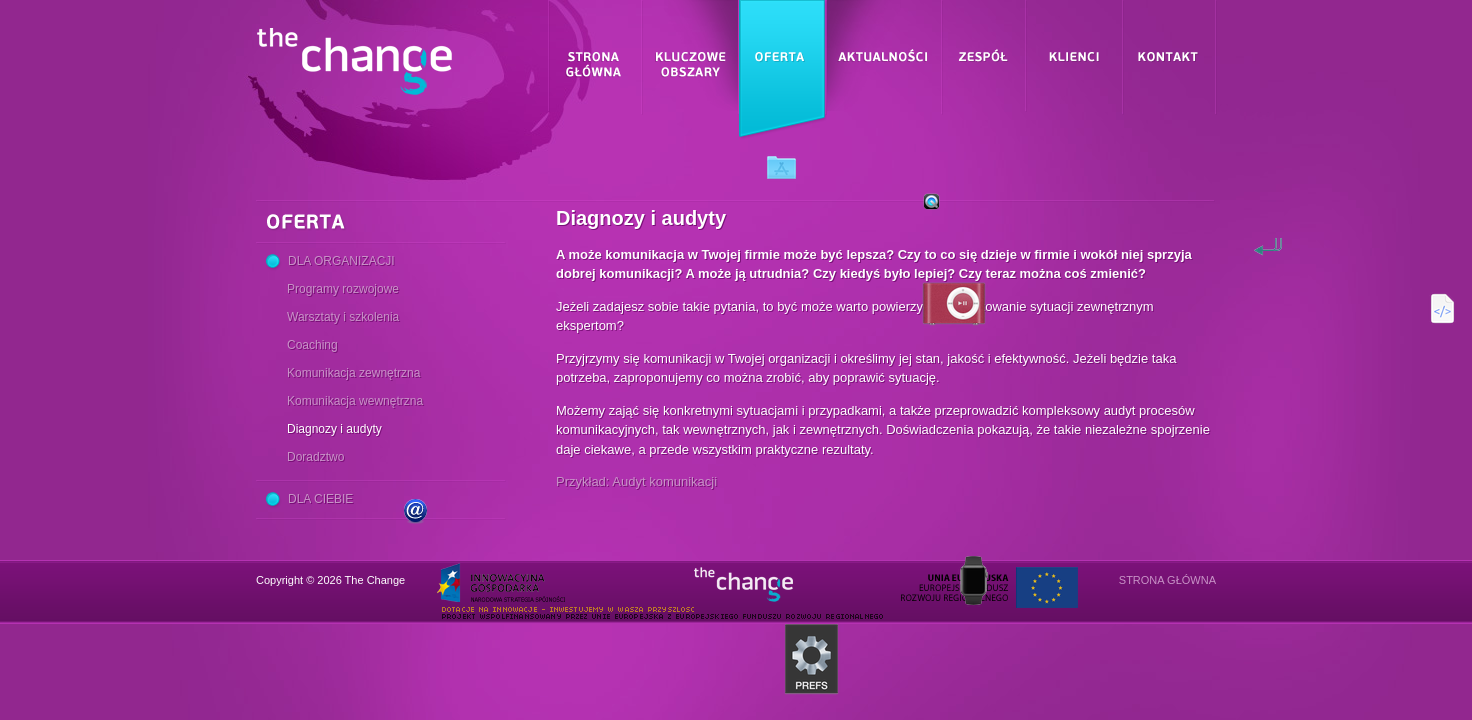 This screenshot has width=1472, height=720. What do you see at coordinates (931, 201) in the screenshot?
I see `open QuickTime Player to watch videos` at bounding box center [931, 201].